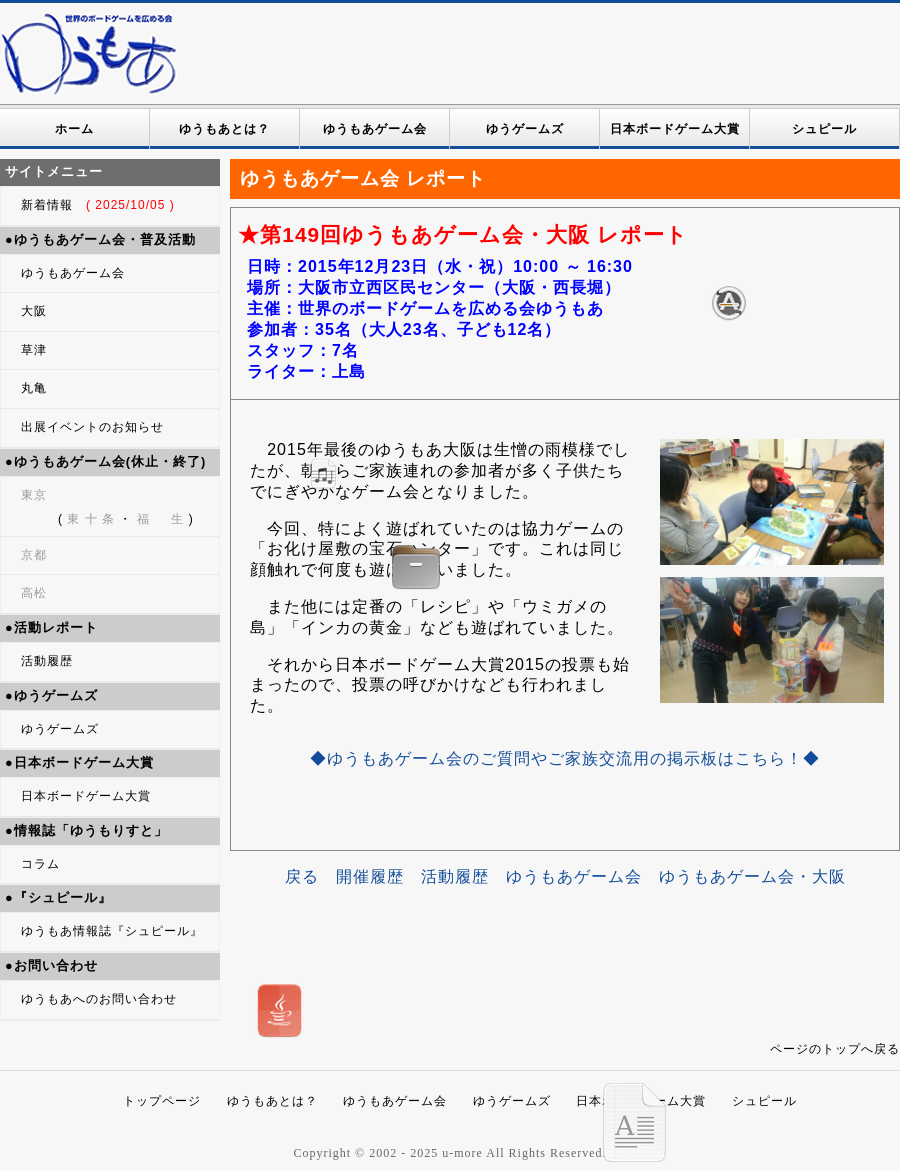 The image size is (900, 1171). I want to click on check for available software updates, so click(729, 303).